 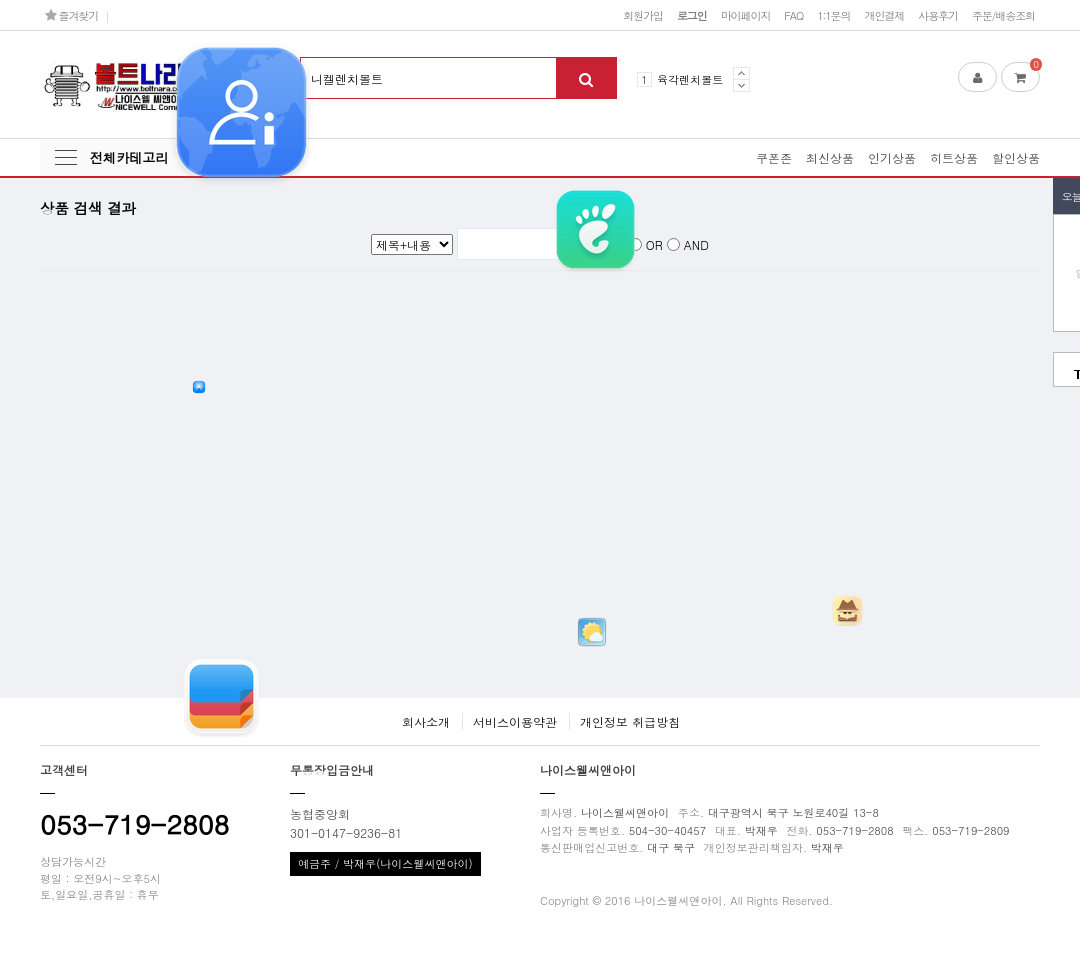 What do you see at coordinates (595, 229) in the screenshot?
I see `launch gnome desktop environment` at bounding box center [595, 229].